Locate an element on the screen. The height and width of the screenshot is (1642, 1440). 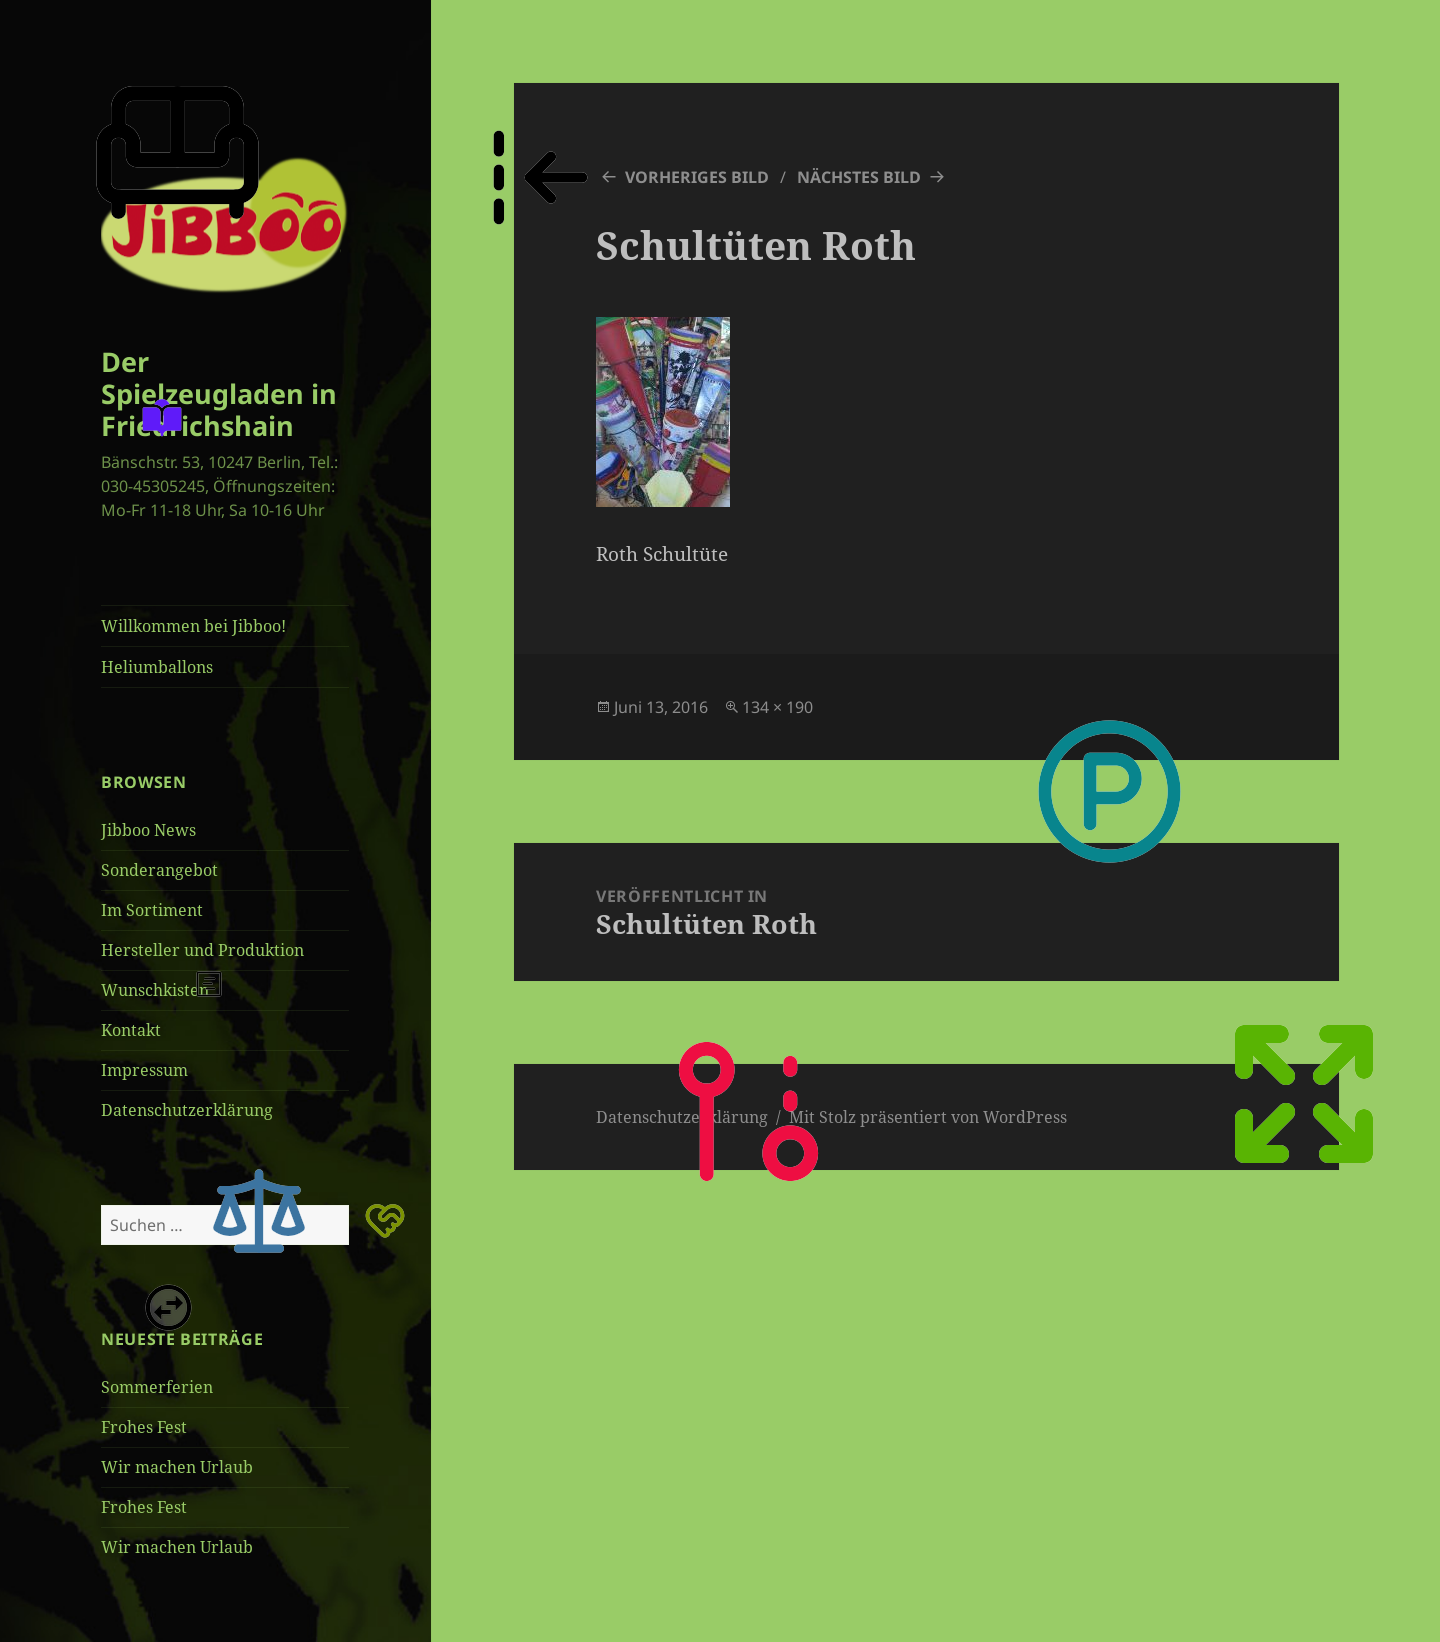
collapse panel to the left is located at coordinates (540, 177).